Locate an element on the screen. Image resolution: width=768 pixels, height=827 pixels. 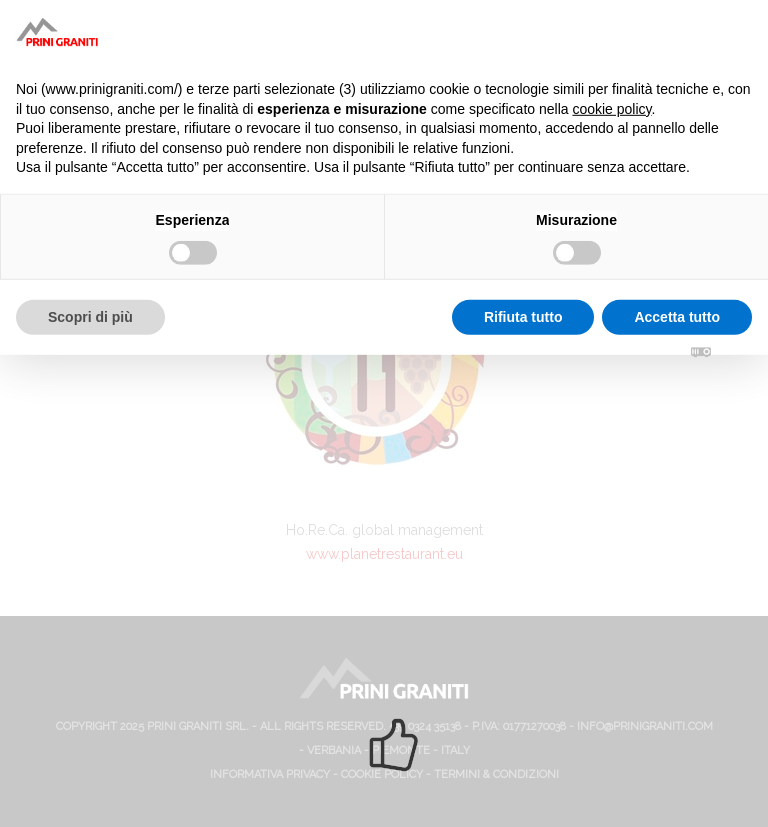
access body and hand gesture emojis is located at coordinates (392, 745).